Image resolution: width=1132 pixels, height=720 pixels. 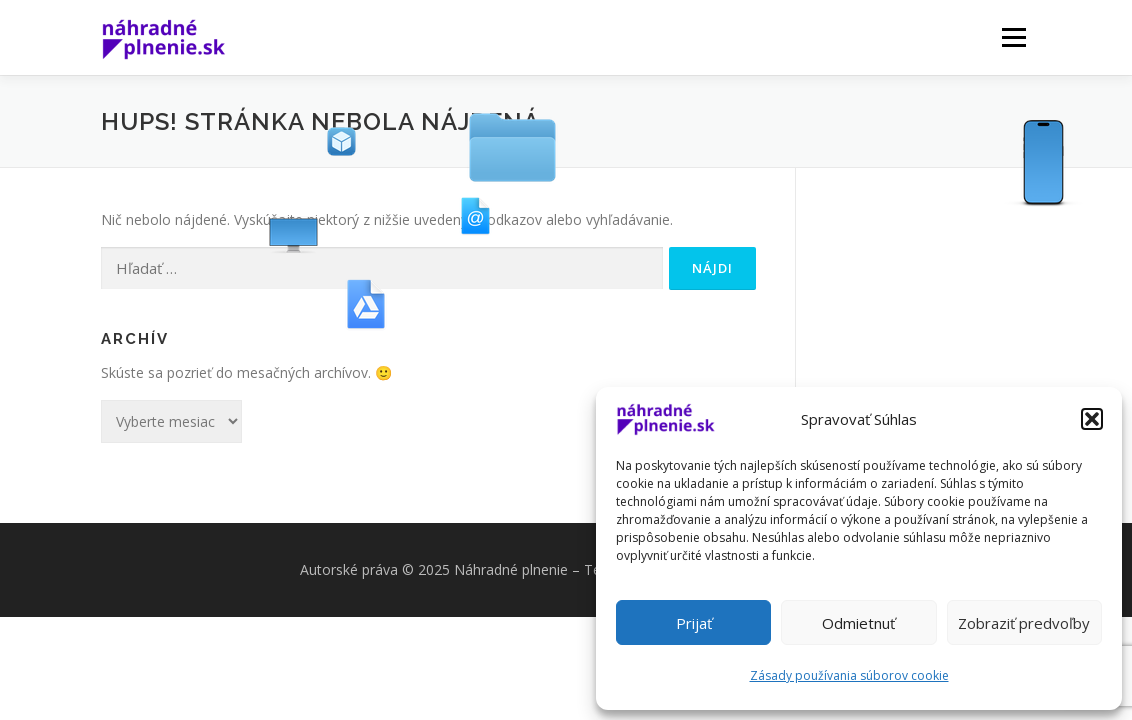 I want to click on iPhone 16 Pro device icon, so click(x=1043, y=163).